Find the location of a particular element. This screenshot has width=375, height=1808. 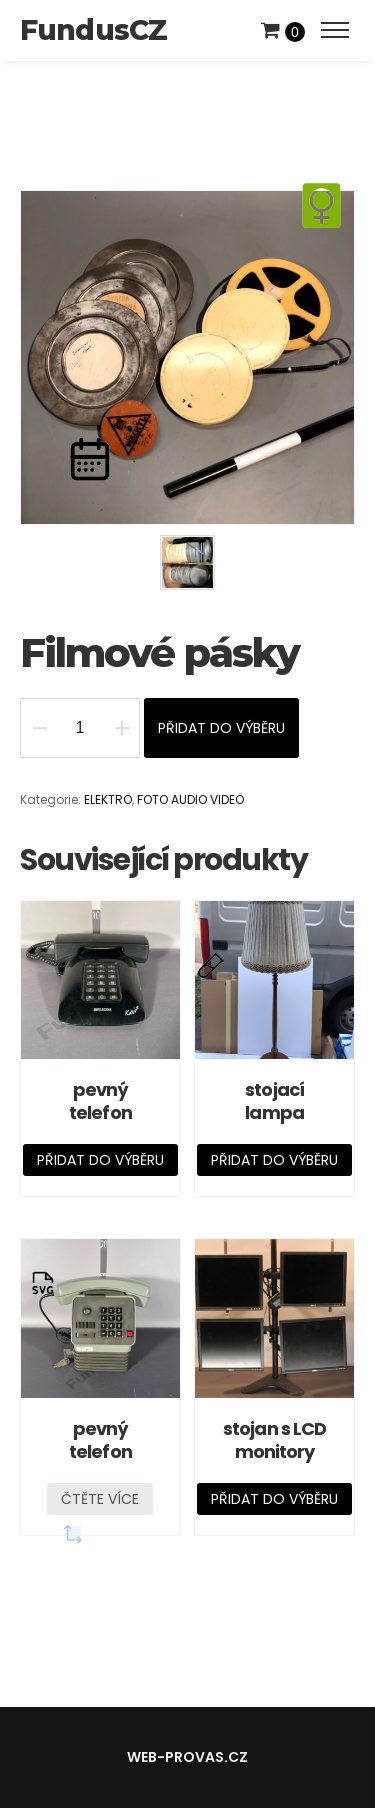

resize or scale an object is located at coordinates (72, 1534).